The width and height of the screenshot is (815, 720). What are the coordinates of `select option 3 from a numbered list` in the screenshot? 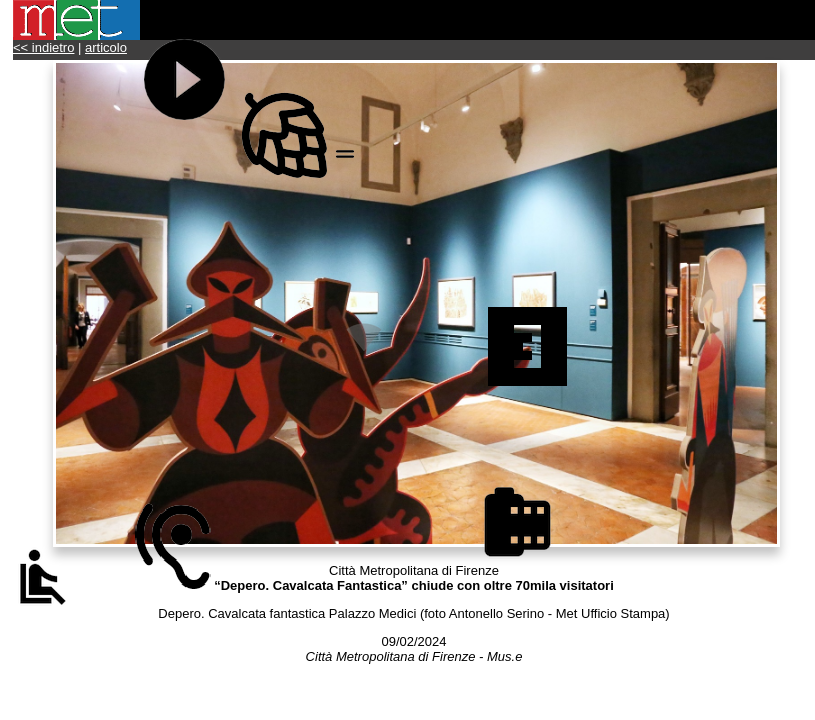 It's located at (527, 346).